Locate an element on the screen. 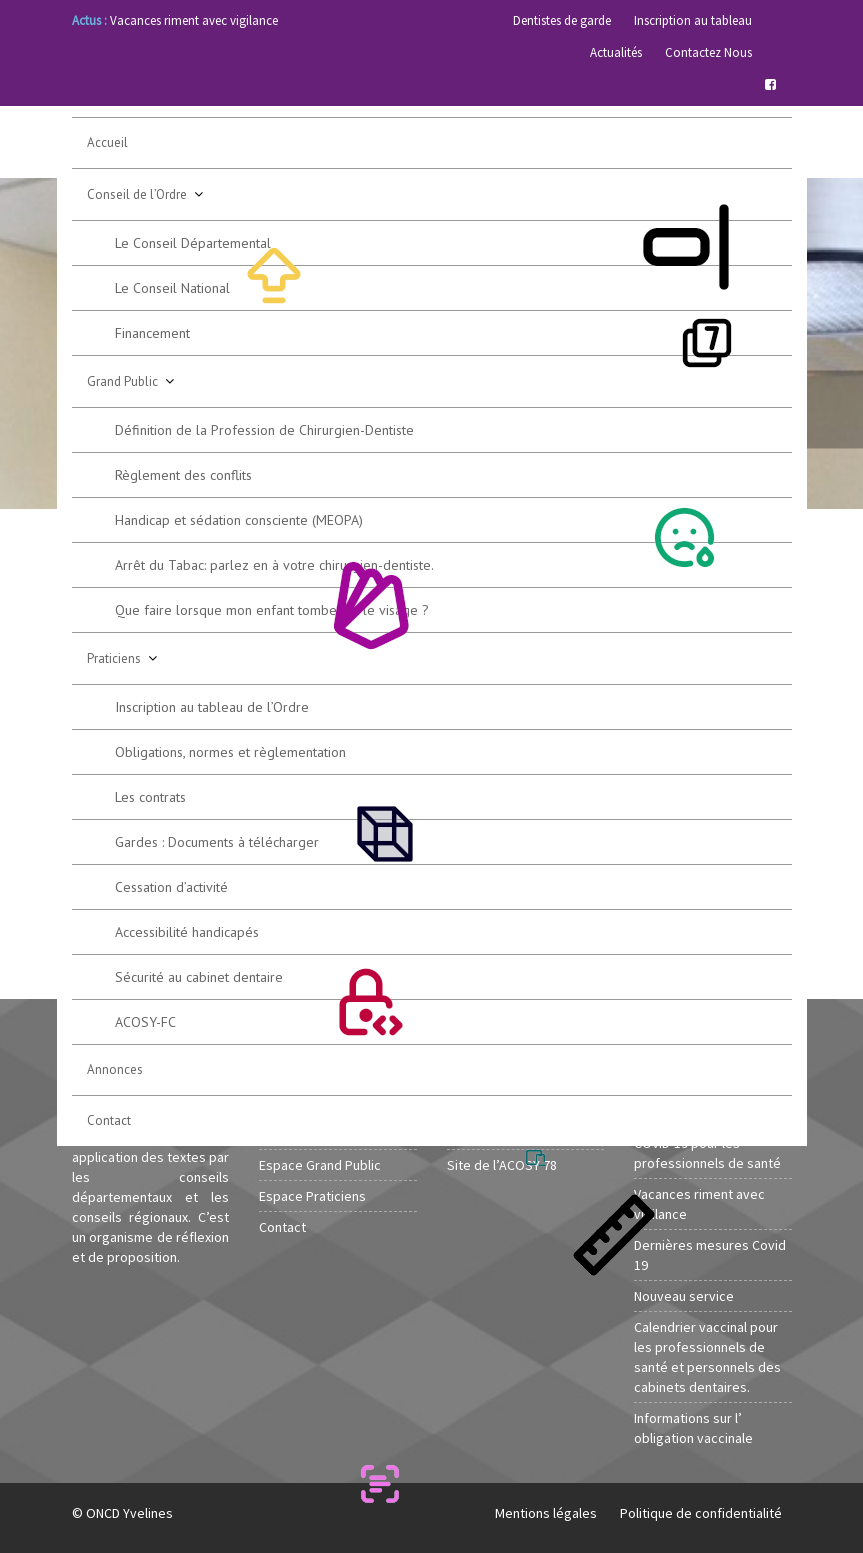 The image size is (863, 1553). upload file to cloud or server is located at coordinates (274, 277).